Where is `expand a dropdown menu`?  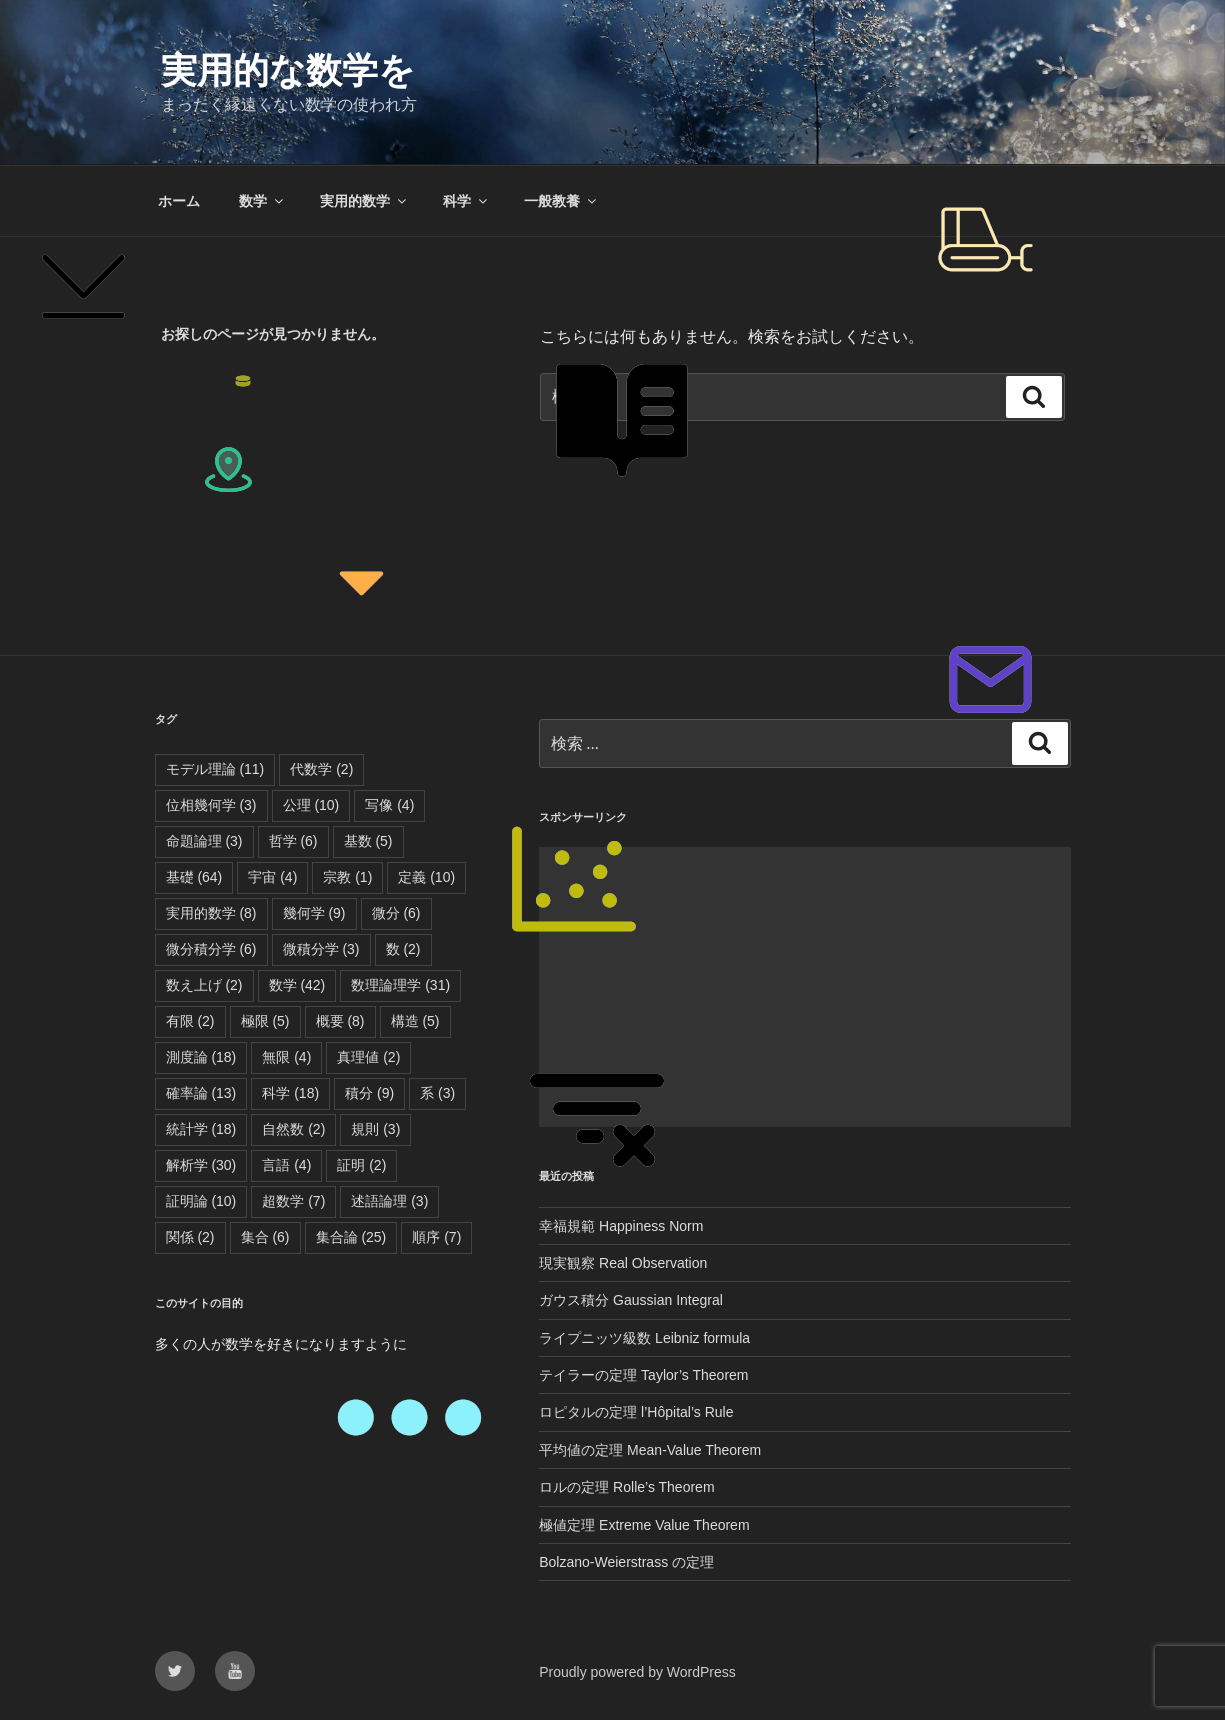
expand a dropdown menu is located at coordinates (361, 581).